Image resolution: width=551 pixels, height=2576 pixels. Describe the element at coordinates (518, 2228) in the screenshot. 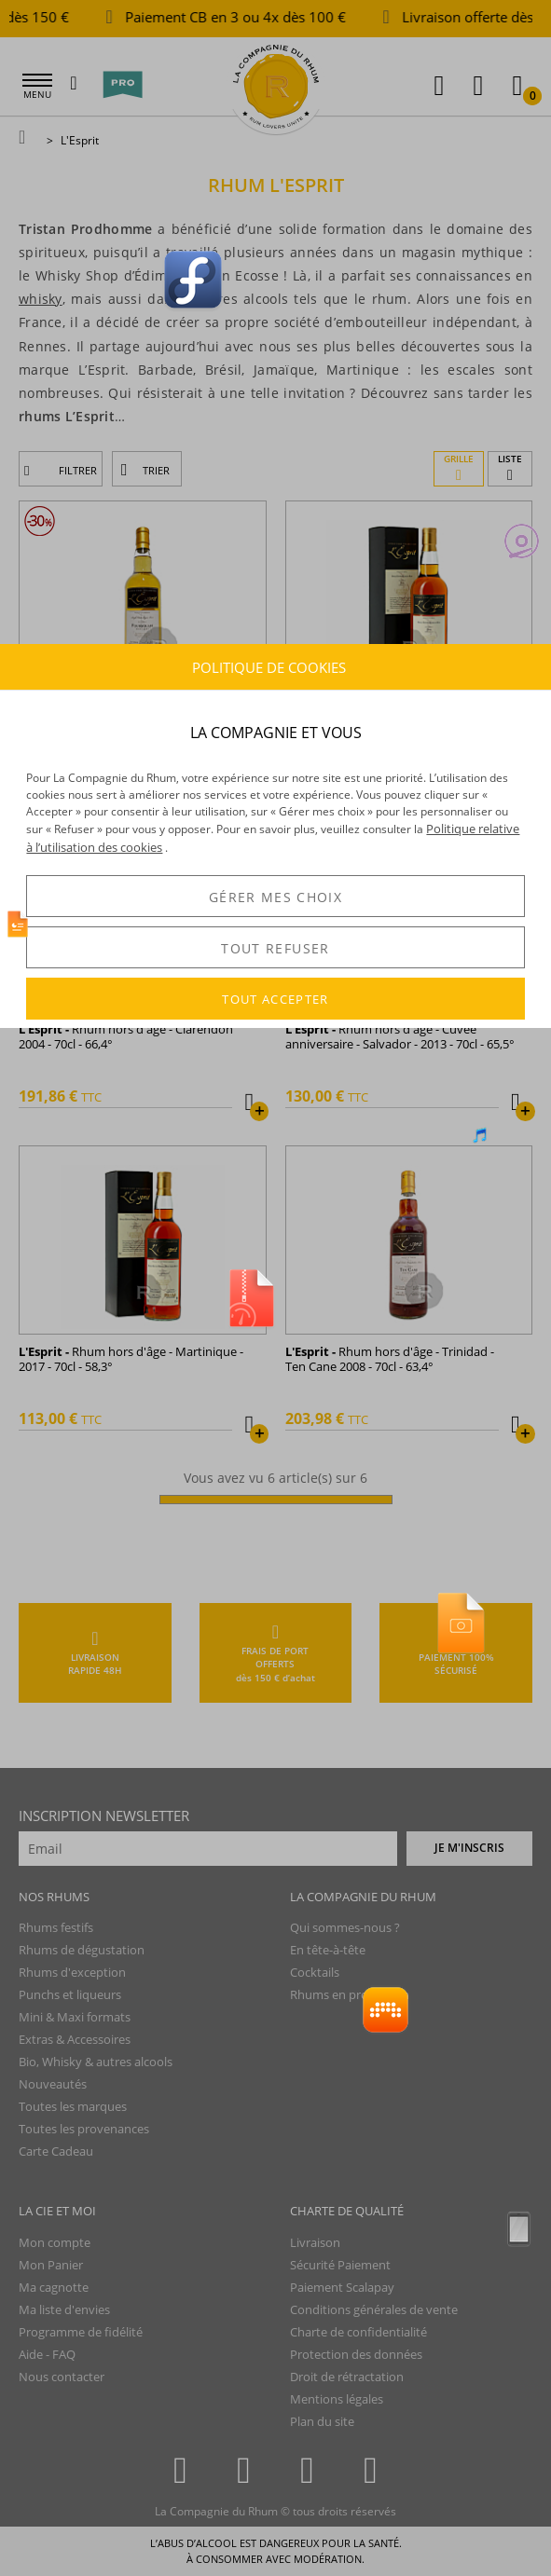

I see `indicates a mobile device or smartphone` at that location.